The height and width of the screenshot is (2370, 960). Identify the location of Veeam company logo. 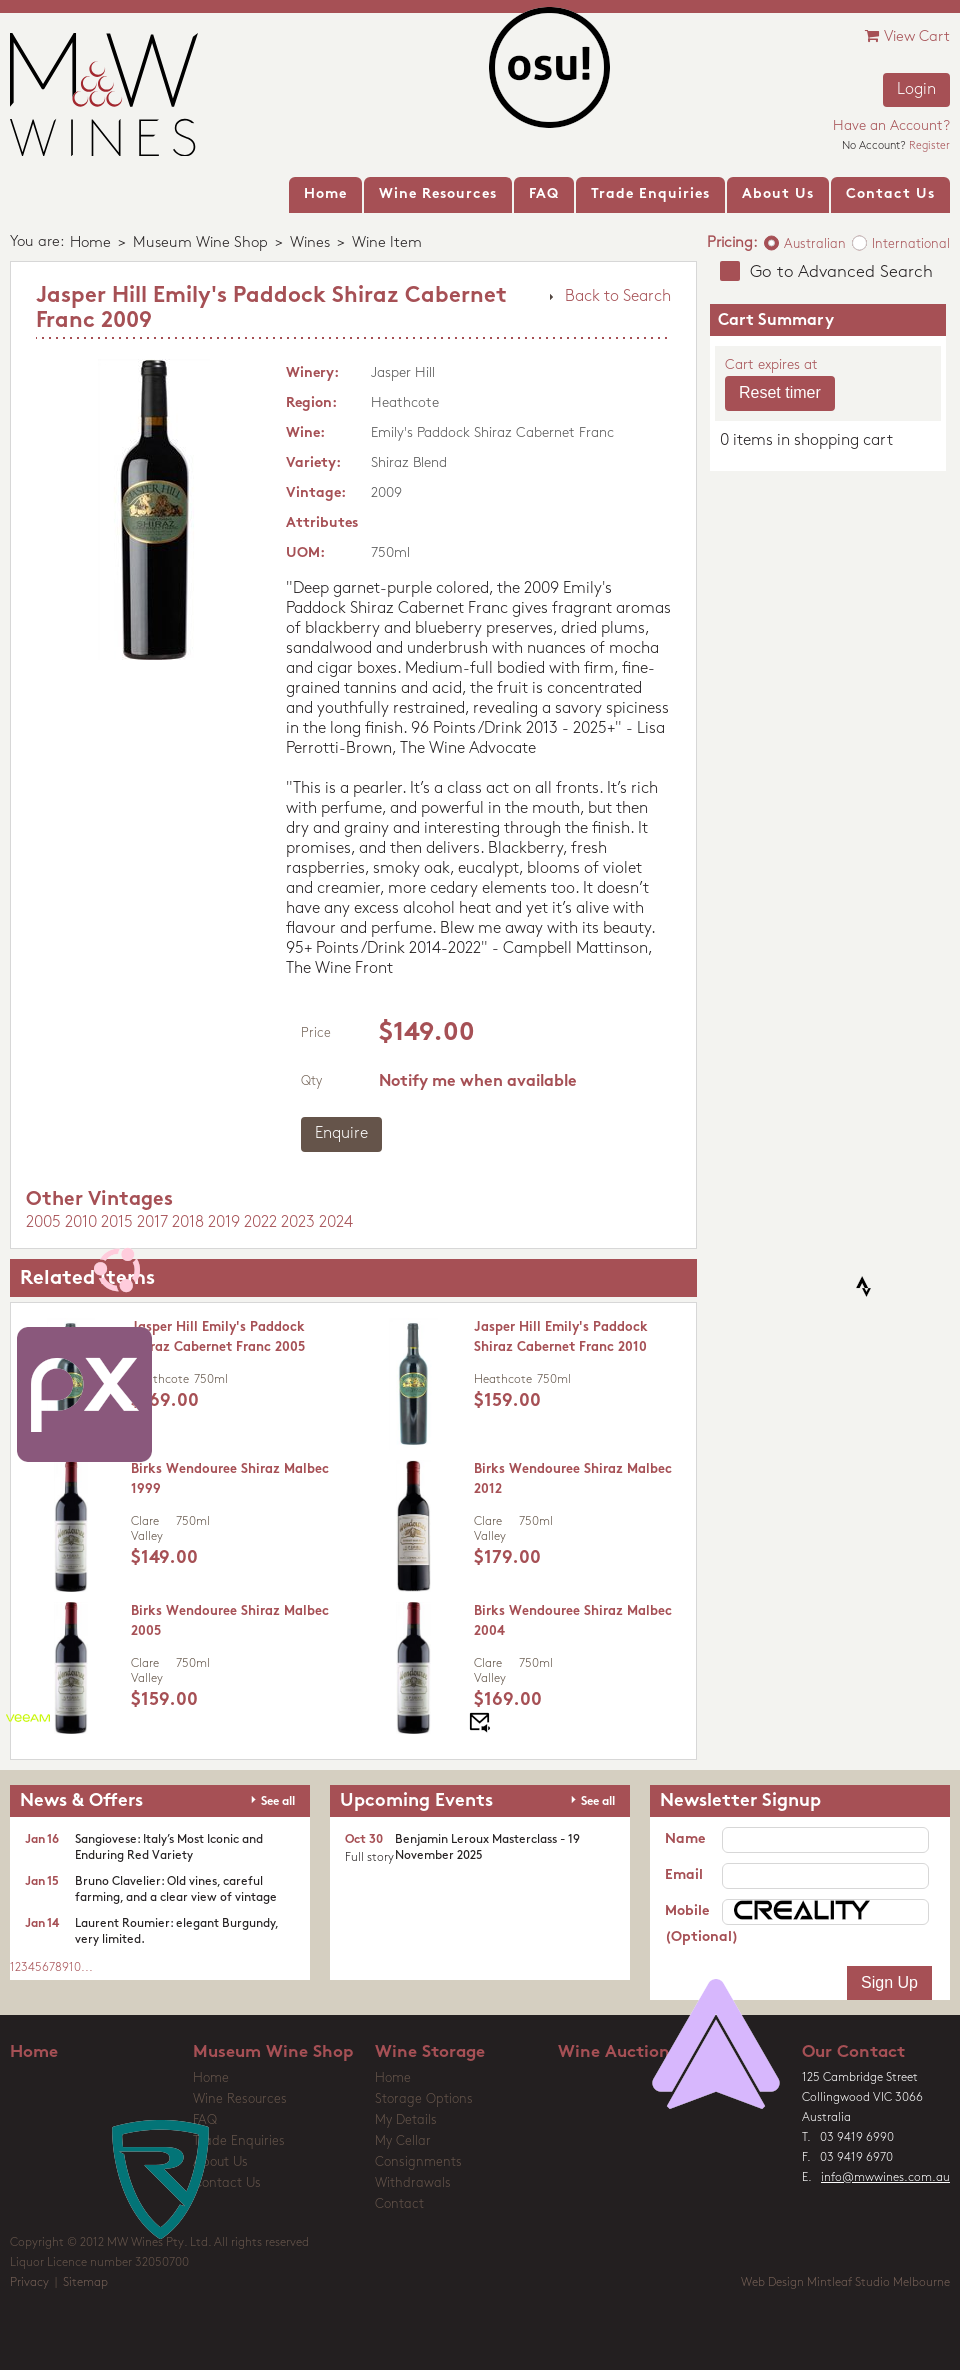
(28, 1718).